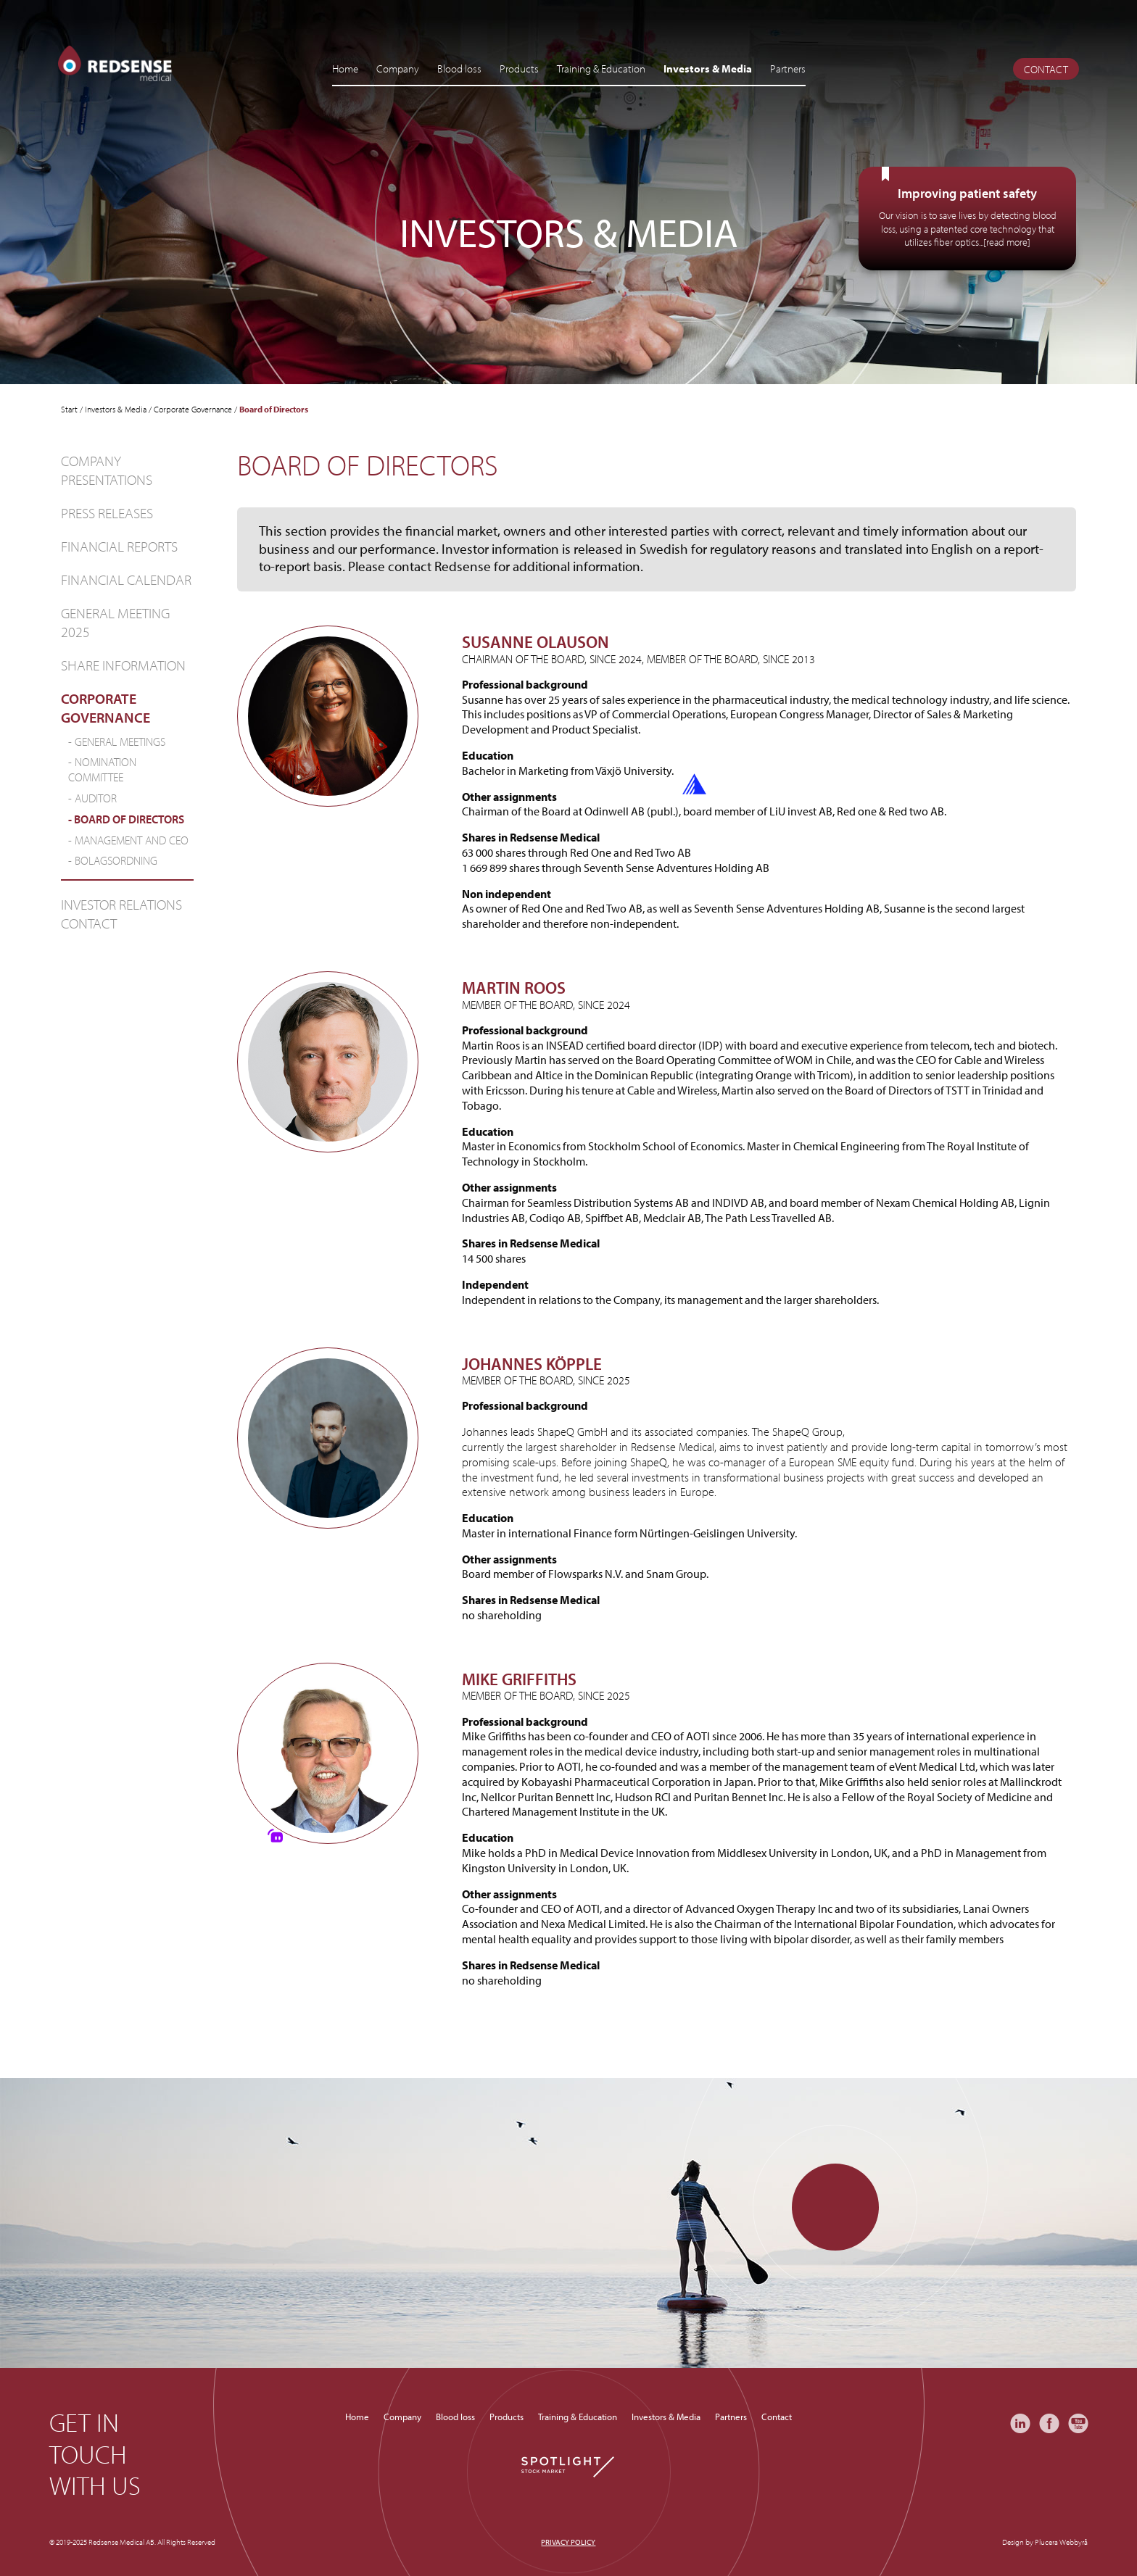 This screenshot has height=2576, width=1137. I want to click on open streamlabs streaming software, so click(275, 1835).